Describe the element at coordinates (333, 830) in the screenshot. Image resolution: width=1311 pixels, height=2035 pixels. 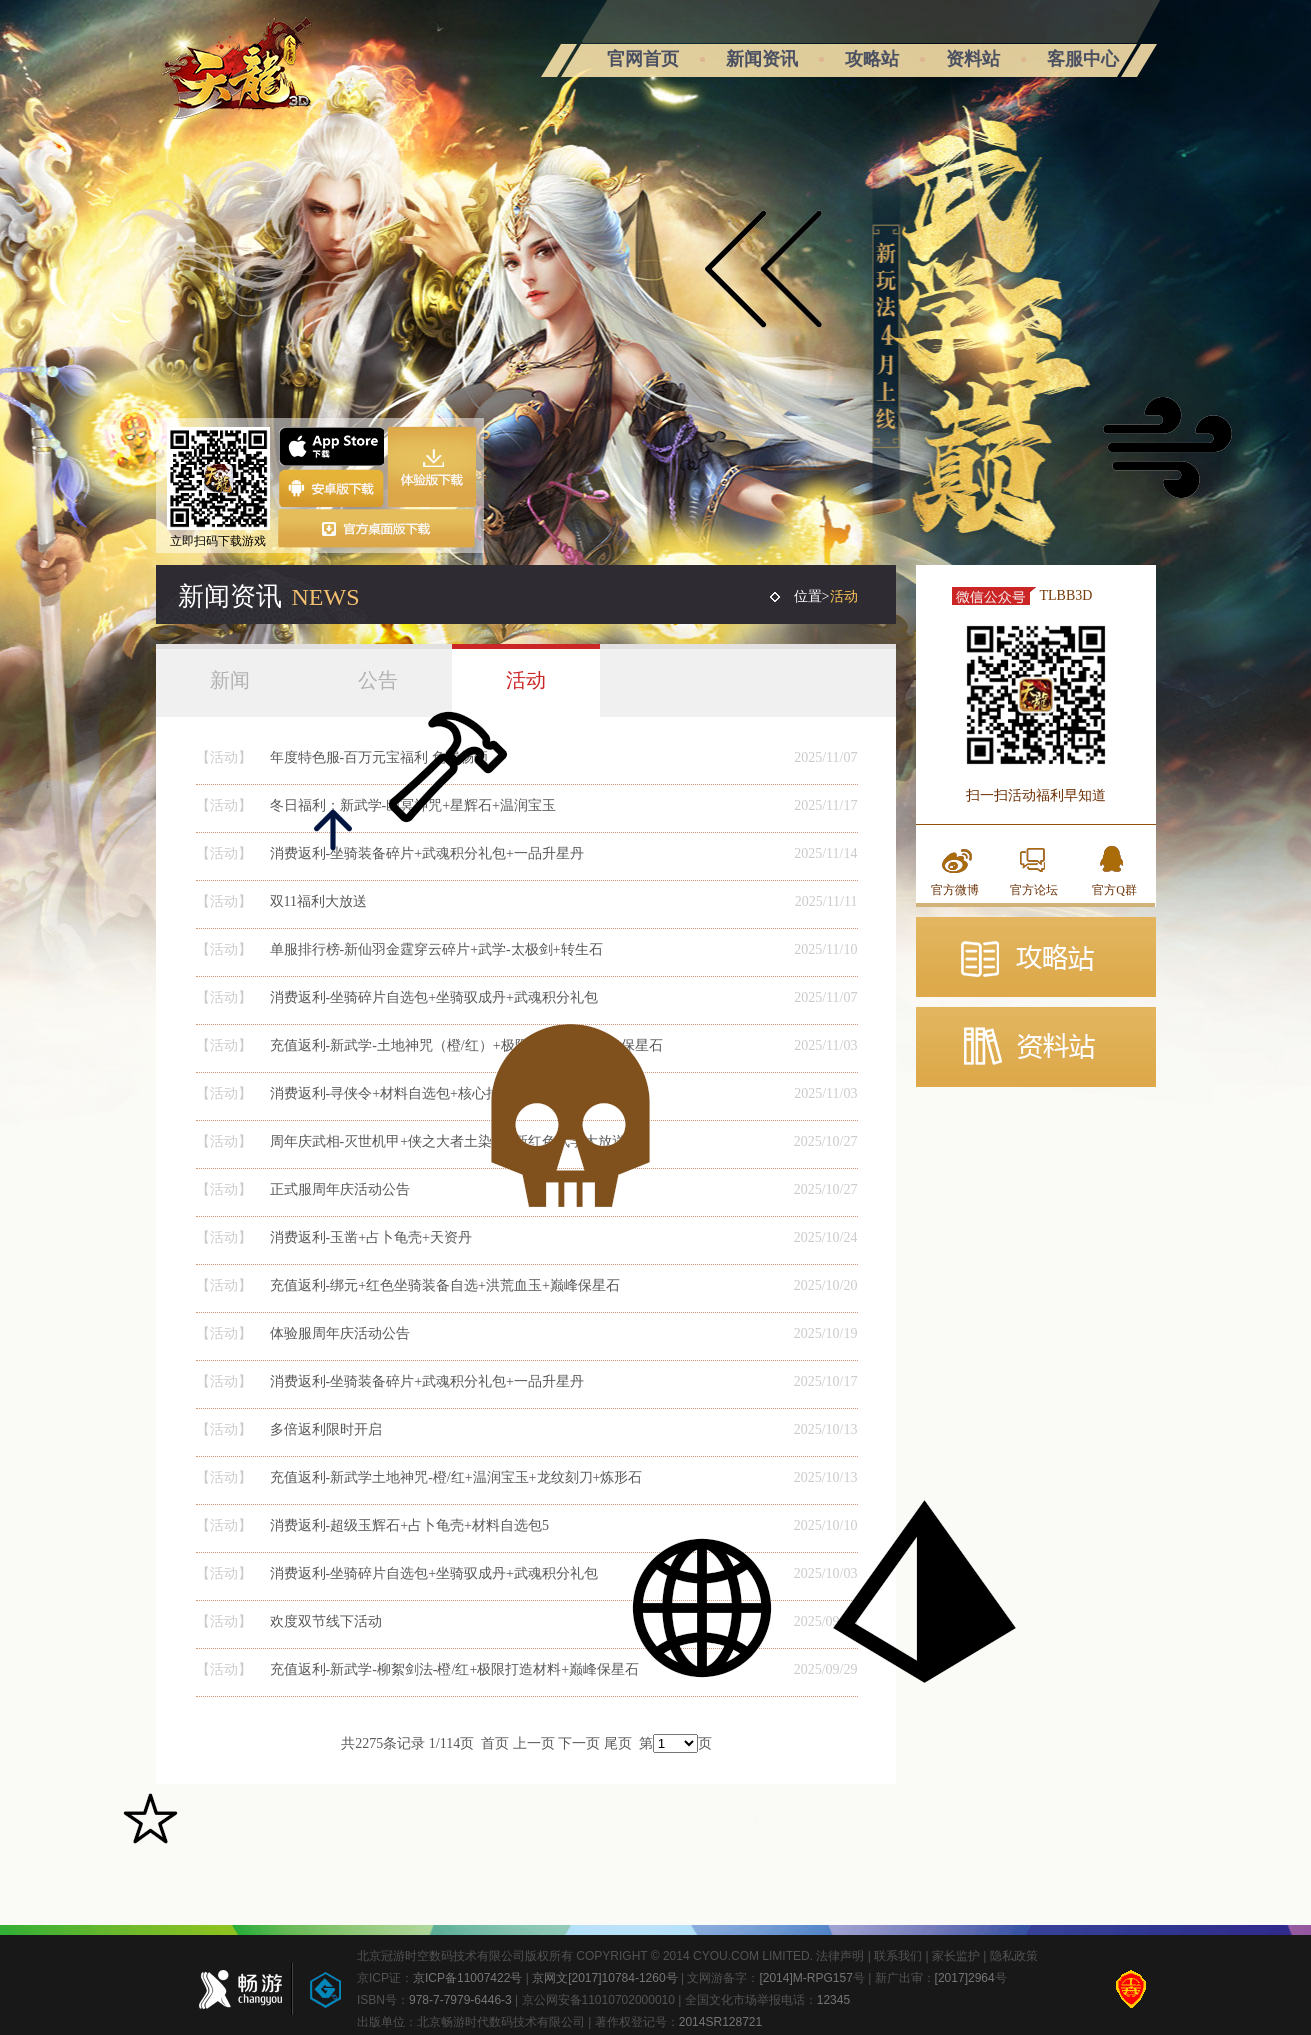
I see `scroll to top of page` at that location.